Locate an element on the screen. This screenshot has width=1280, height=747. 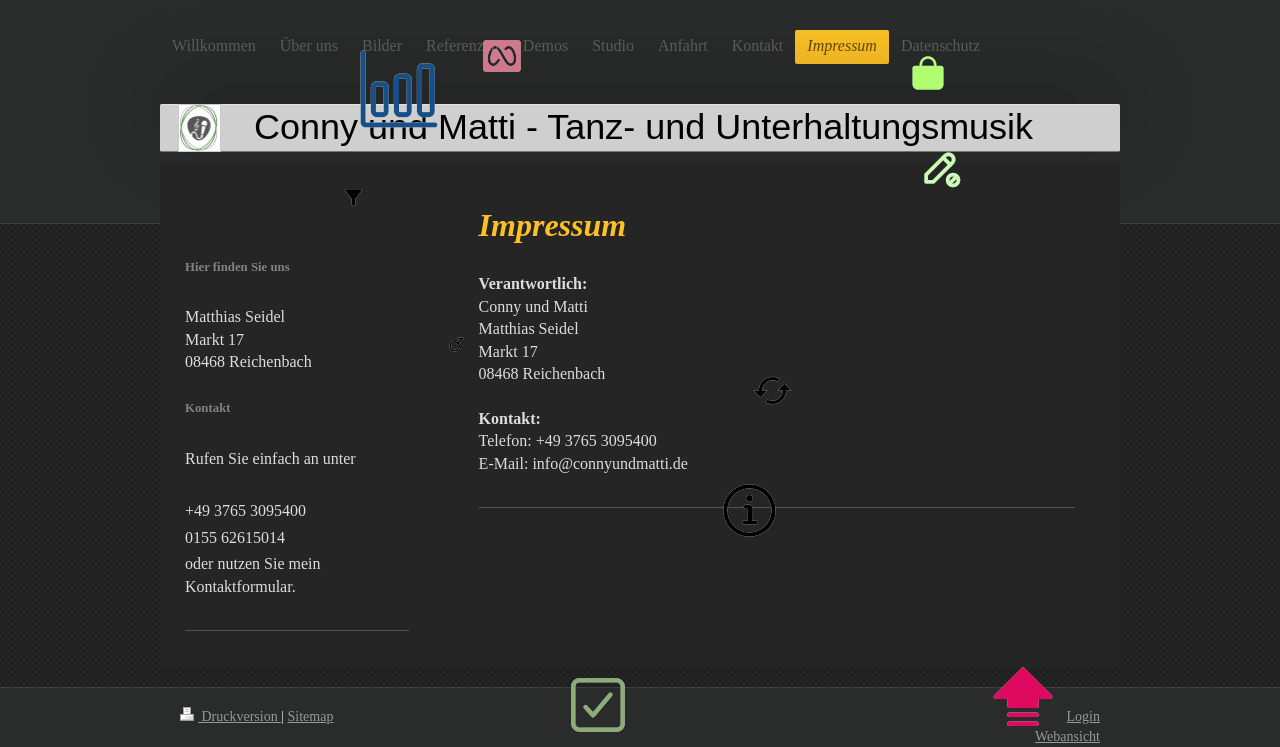
select demiboy gender identity is located at coordinates (456, 344).